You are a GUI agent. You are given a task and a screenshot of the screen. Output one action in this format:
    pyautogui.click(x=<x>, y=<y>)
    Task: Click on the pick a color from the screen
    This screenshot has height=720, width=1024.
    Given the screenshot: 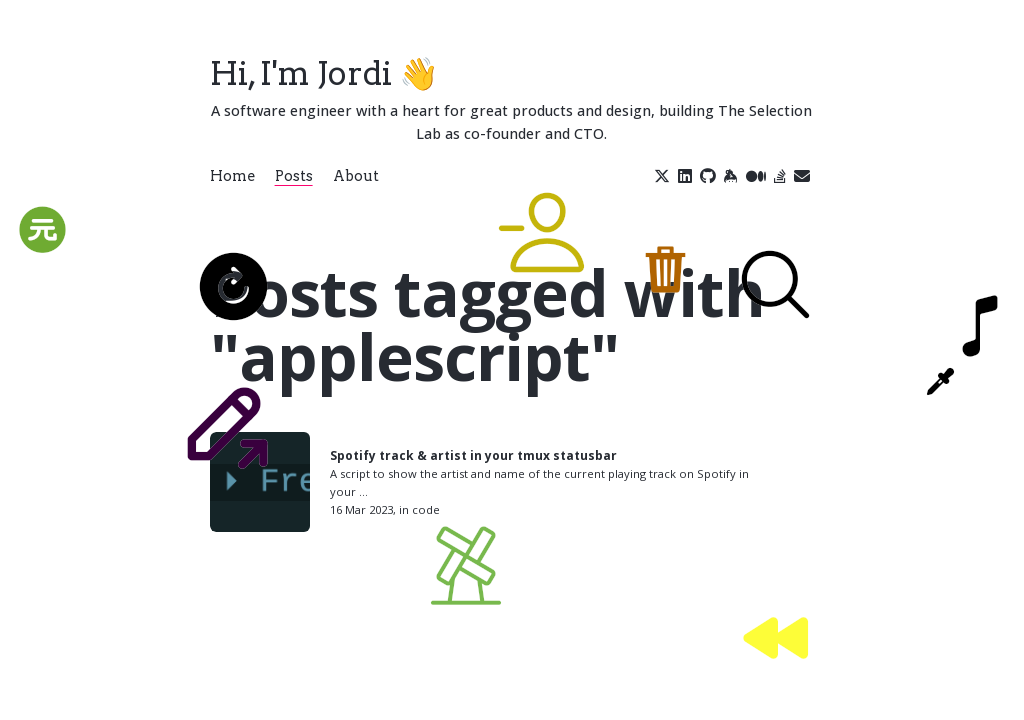 What is the action you would take?
    pyautogui.click(x=940, y=381)
    